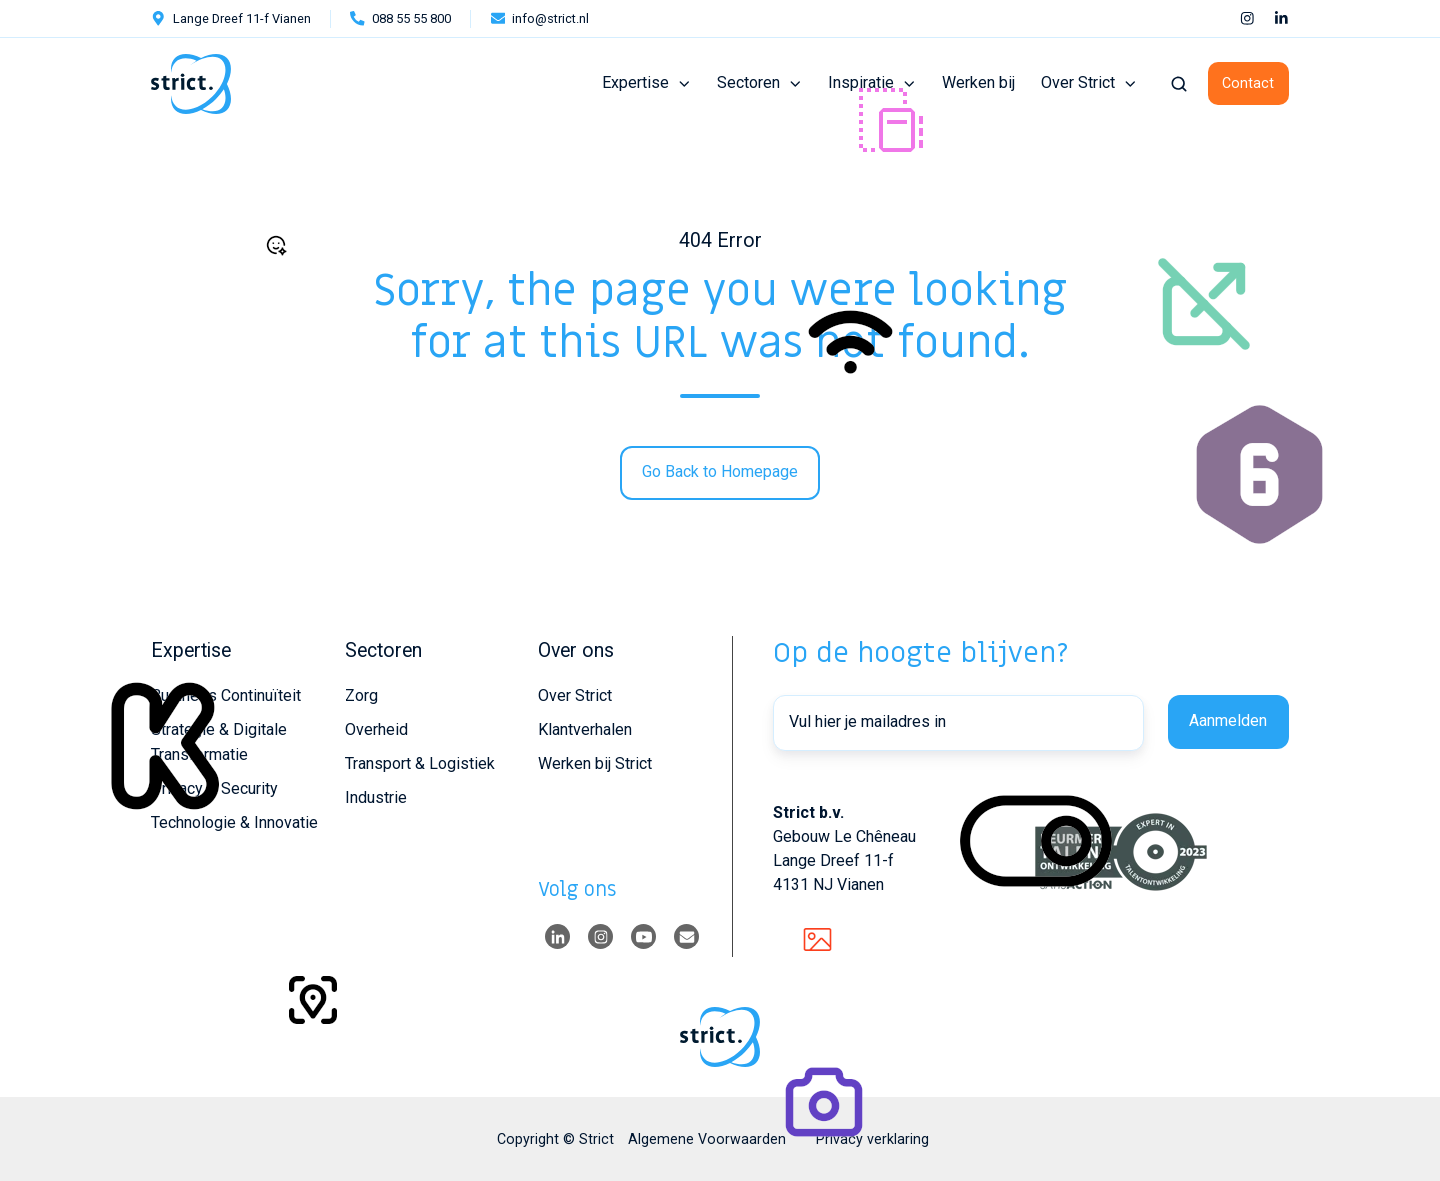  I want to click on take a photo, so click(824, 1102).